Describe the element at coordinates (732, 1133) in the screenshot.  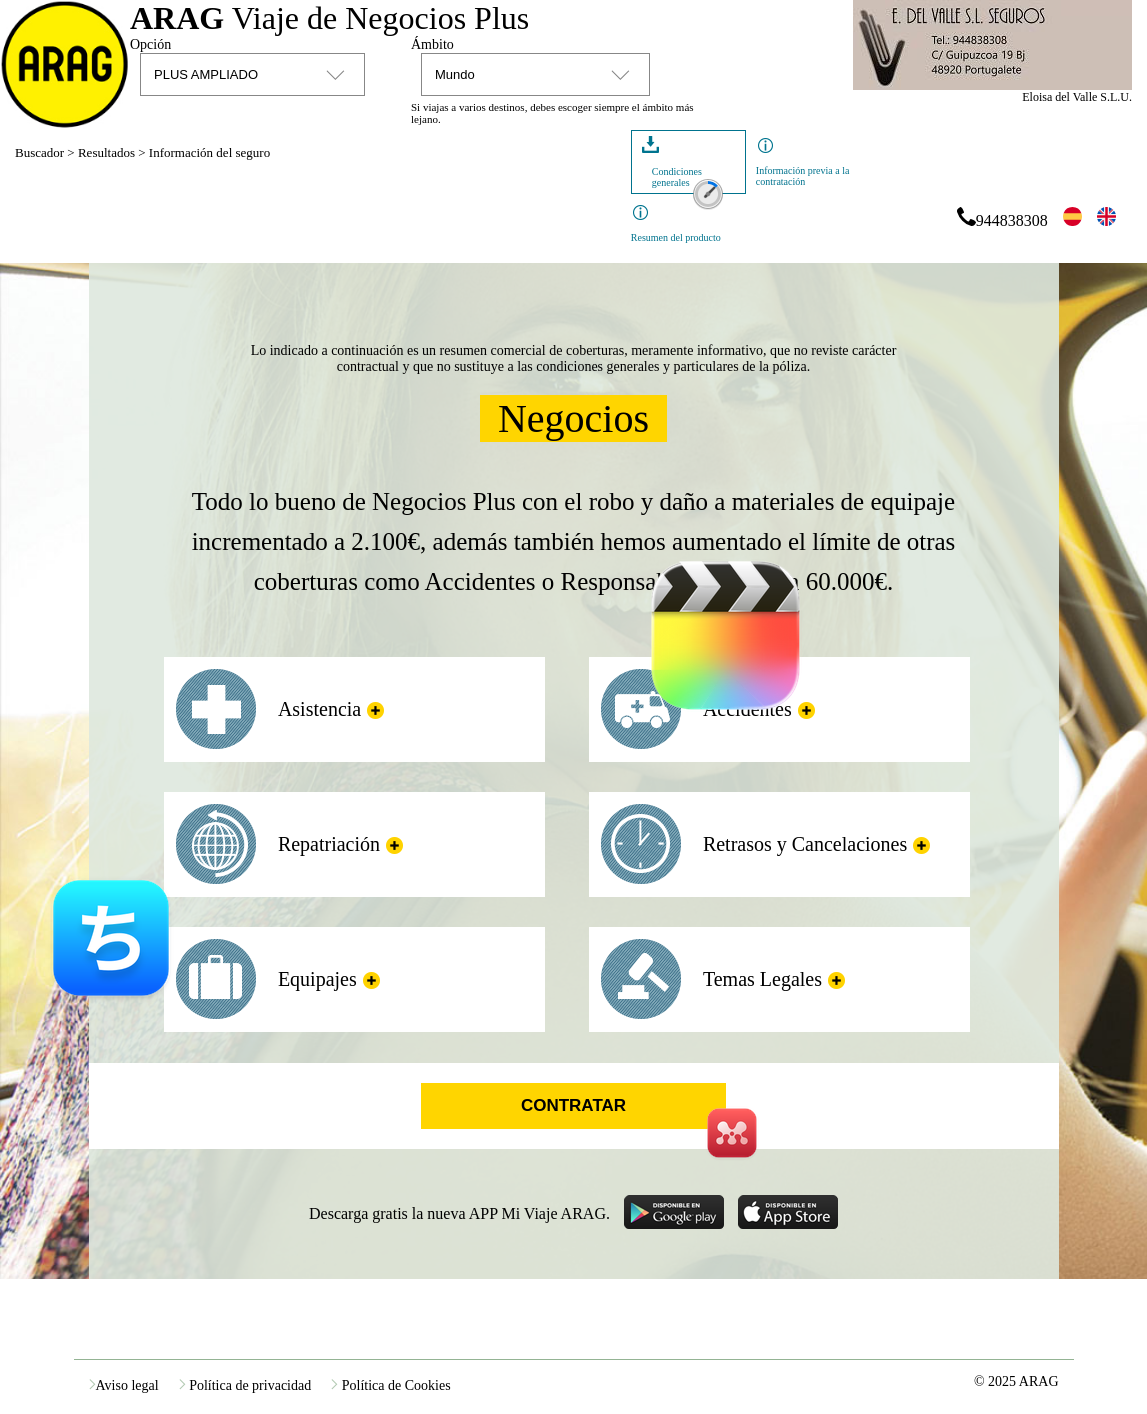
I see `open mendeley desktop reference manager` at that location.